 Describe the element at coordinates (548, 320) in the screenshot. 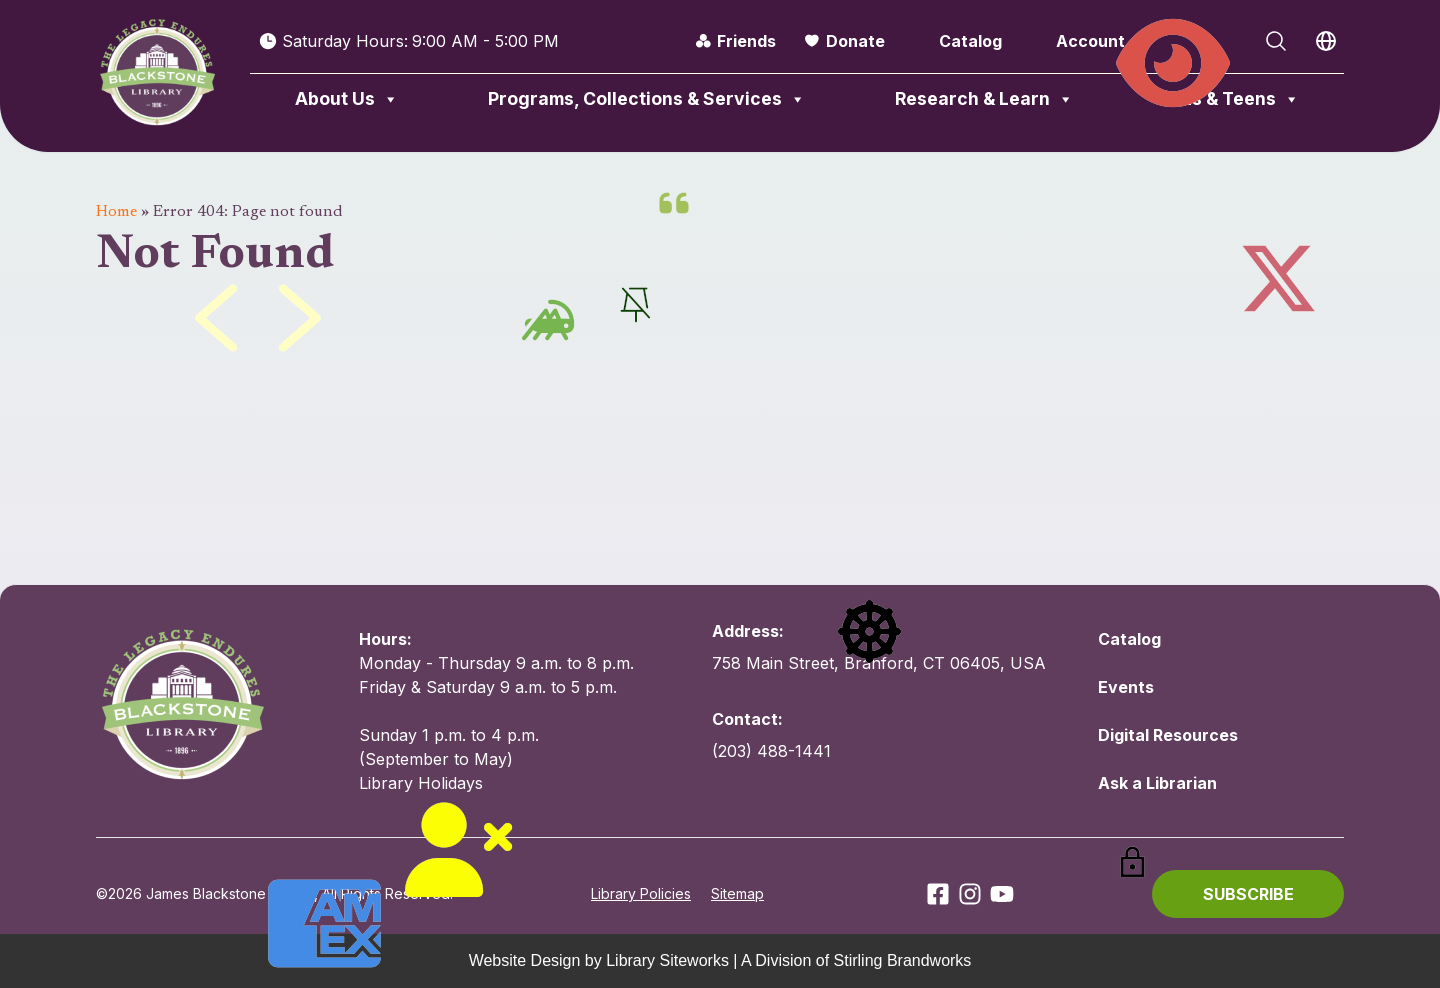

I see `indicates pest or insect-related content` at that location.